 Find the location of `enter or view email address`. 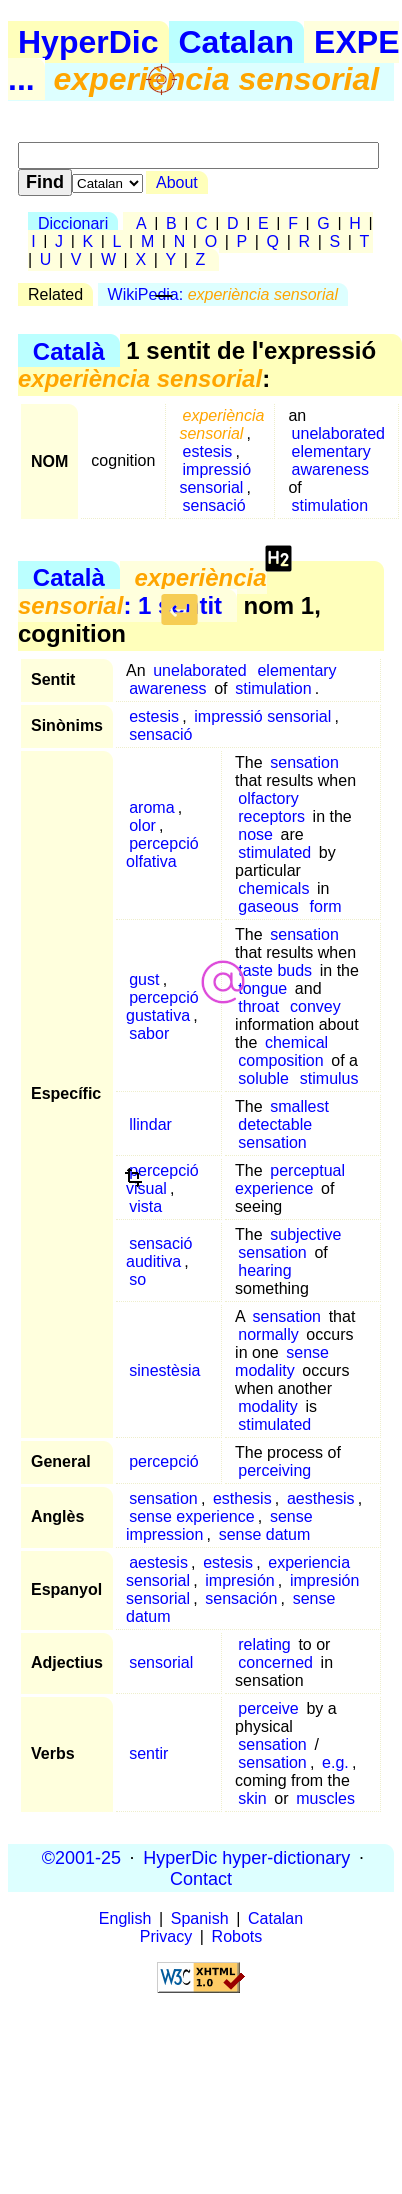

enter or view email address is located at coordinates (223, 982).